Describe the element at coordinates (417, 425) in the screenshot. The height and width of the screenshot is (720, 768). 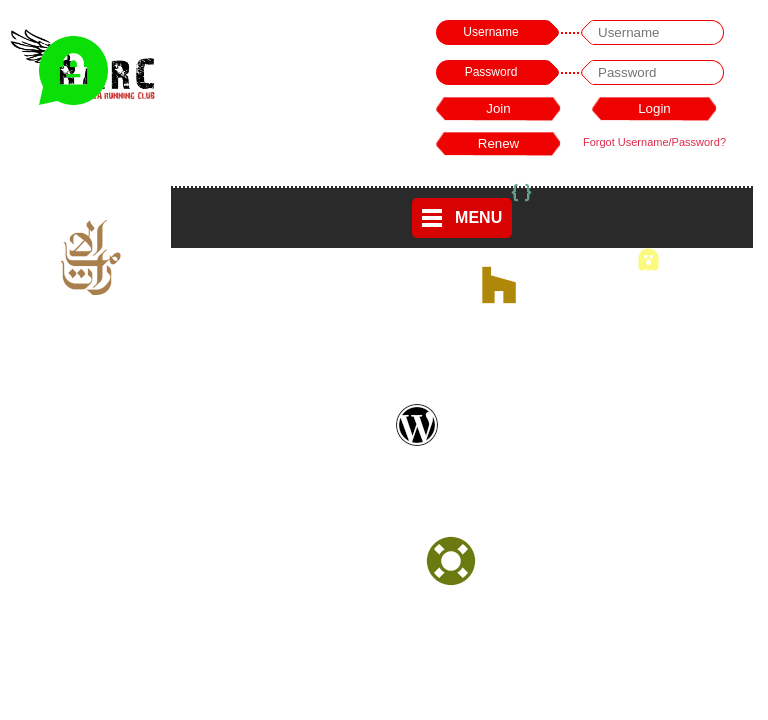
I see `wordpress logo` at that location.